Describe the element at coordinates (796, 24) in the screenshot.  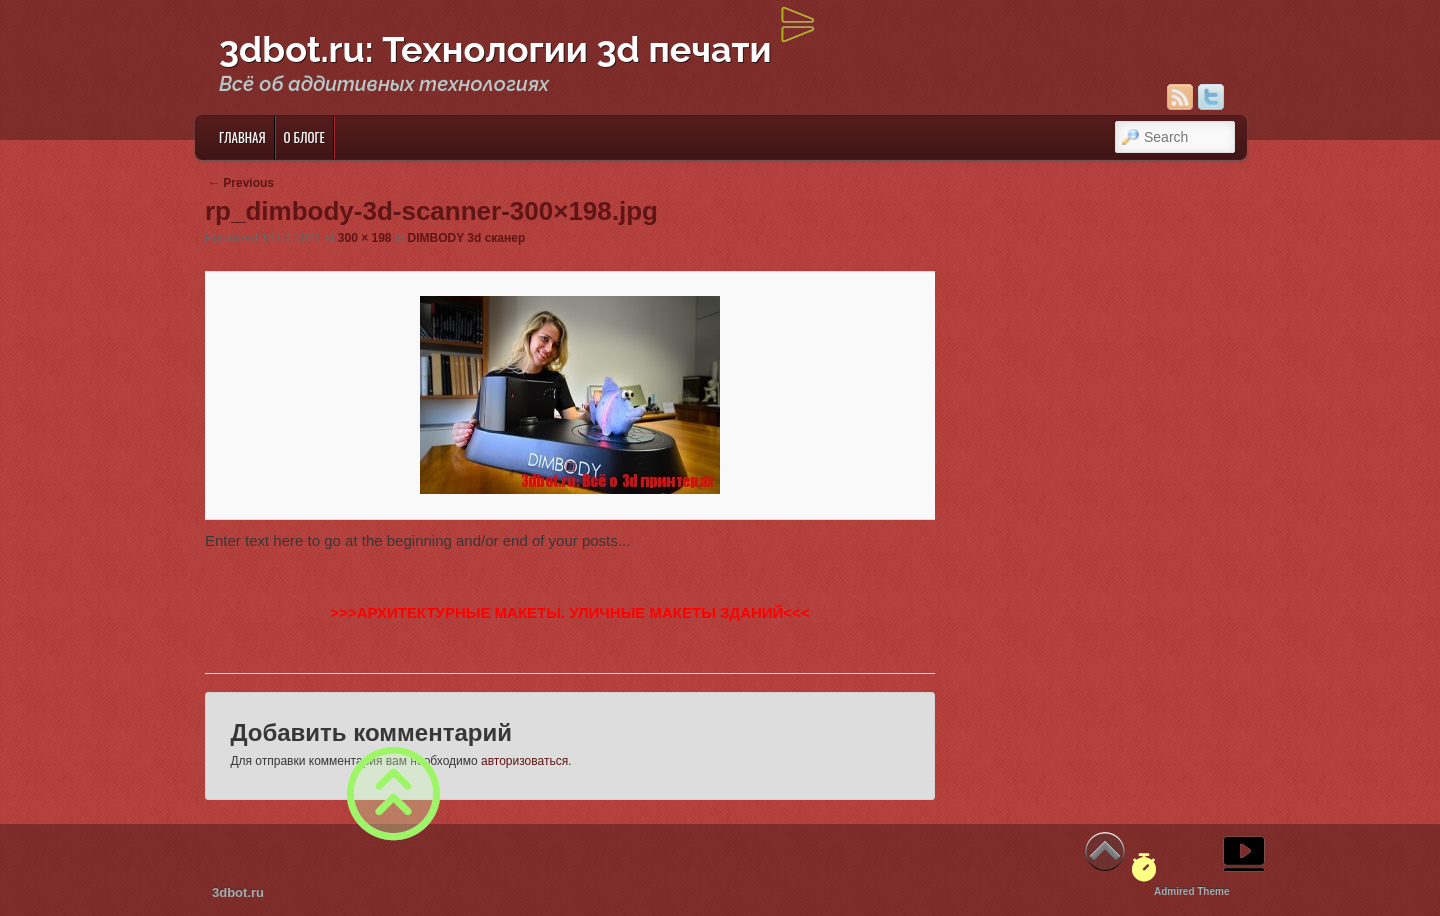
I see `flip image or object vertically` at that location.